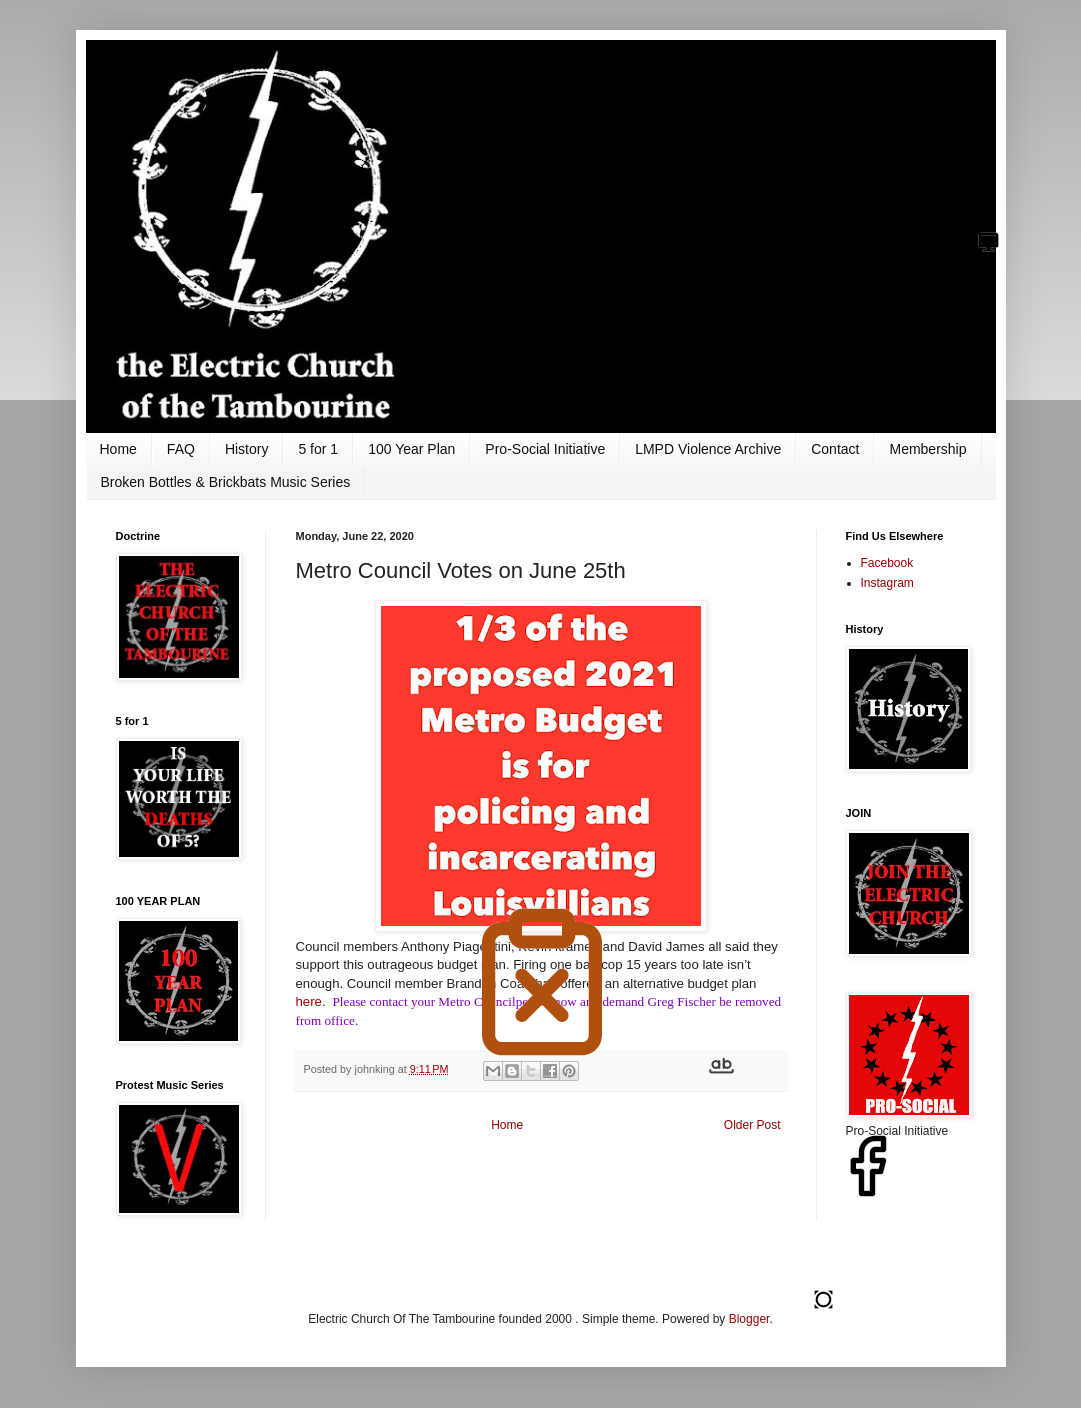 This screenshot has width=1081, height=1408. Describe the element at coordinates (867, 1166) in the screenshot. I see `open Facebook app` at that location.